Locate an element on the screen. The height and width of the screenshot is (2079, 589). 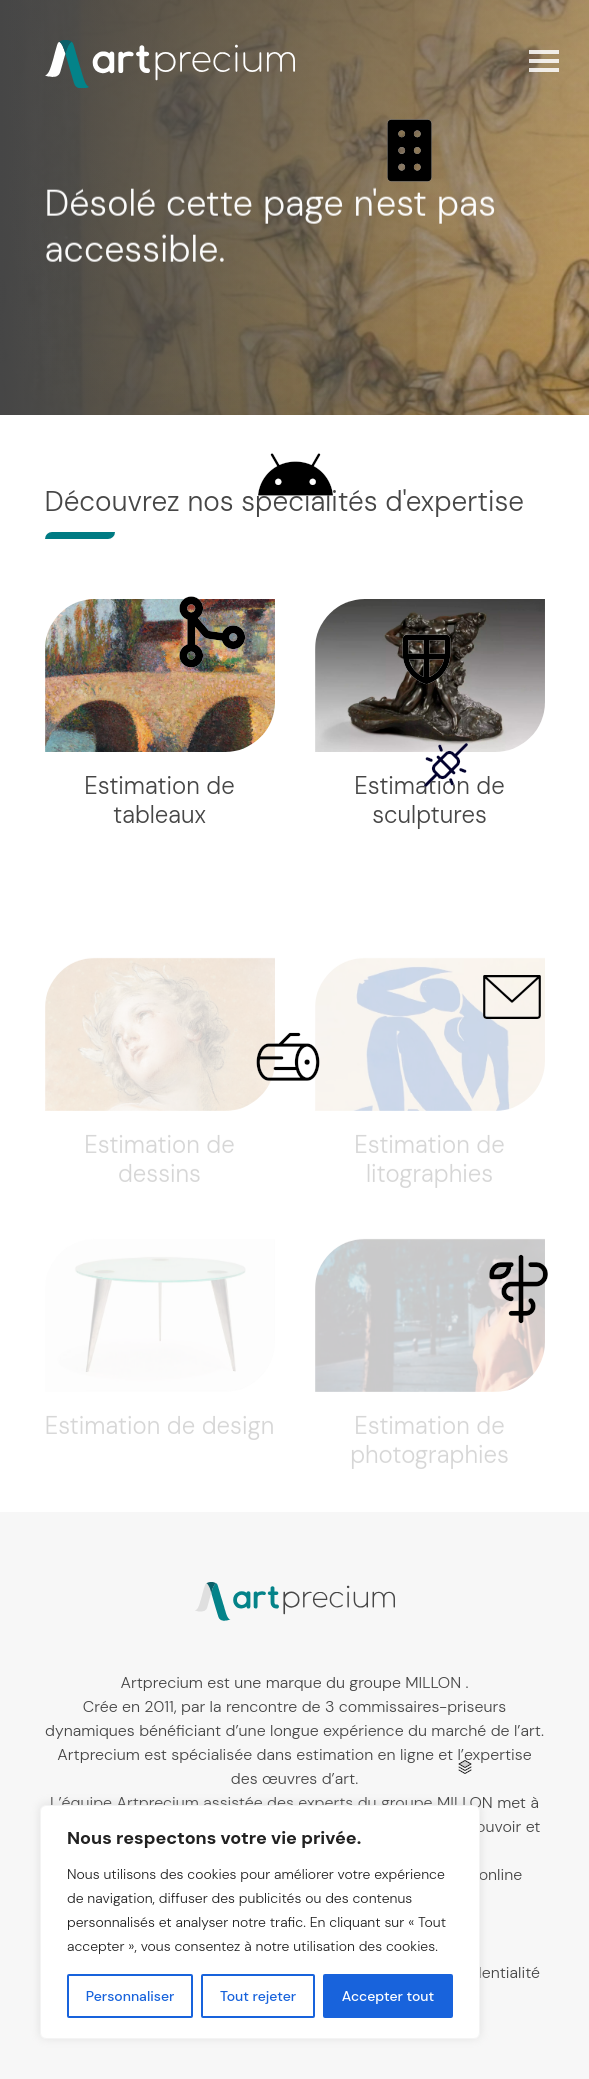
access your inbox or messages is located at coordinates (512, 997).